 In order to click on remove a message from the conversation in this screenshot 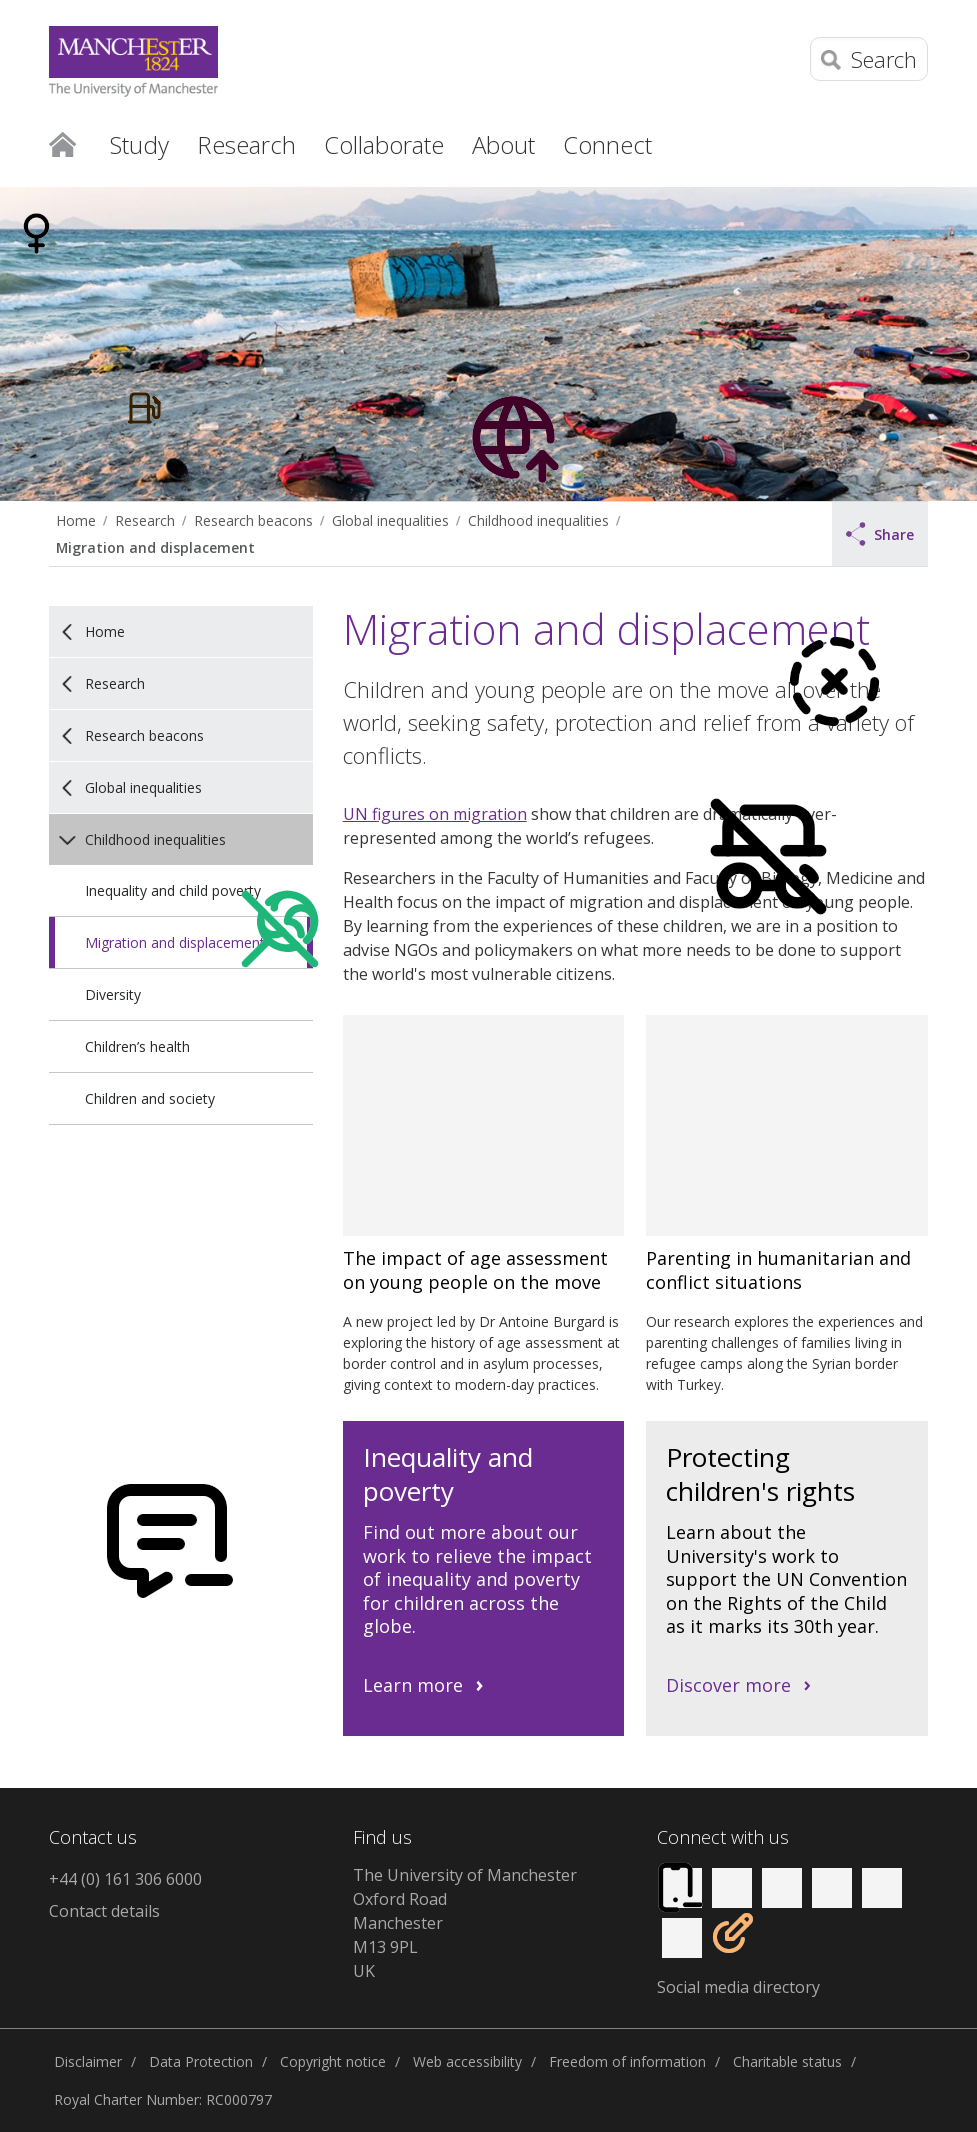, I will do `click(167, 1538)`.